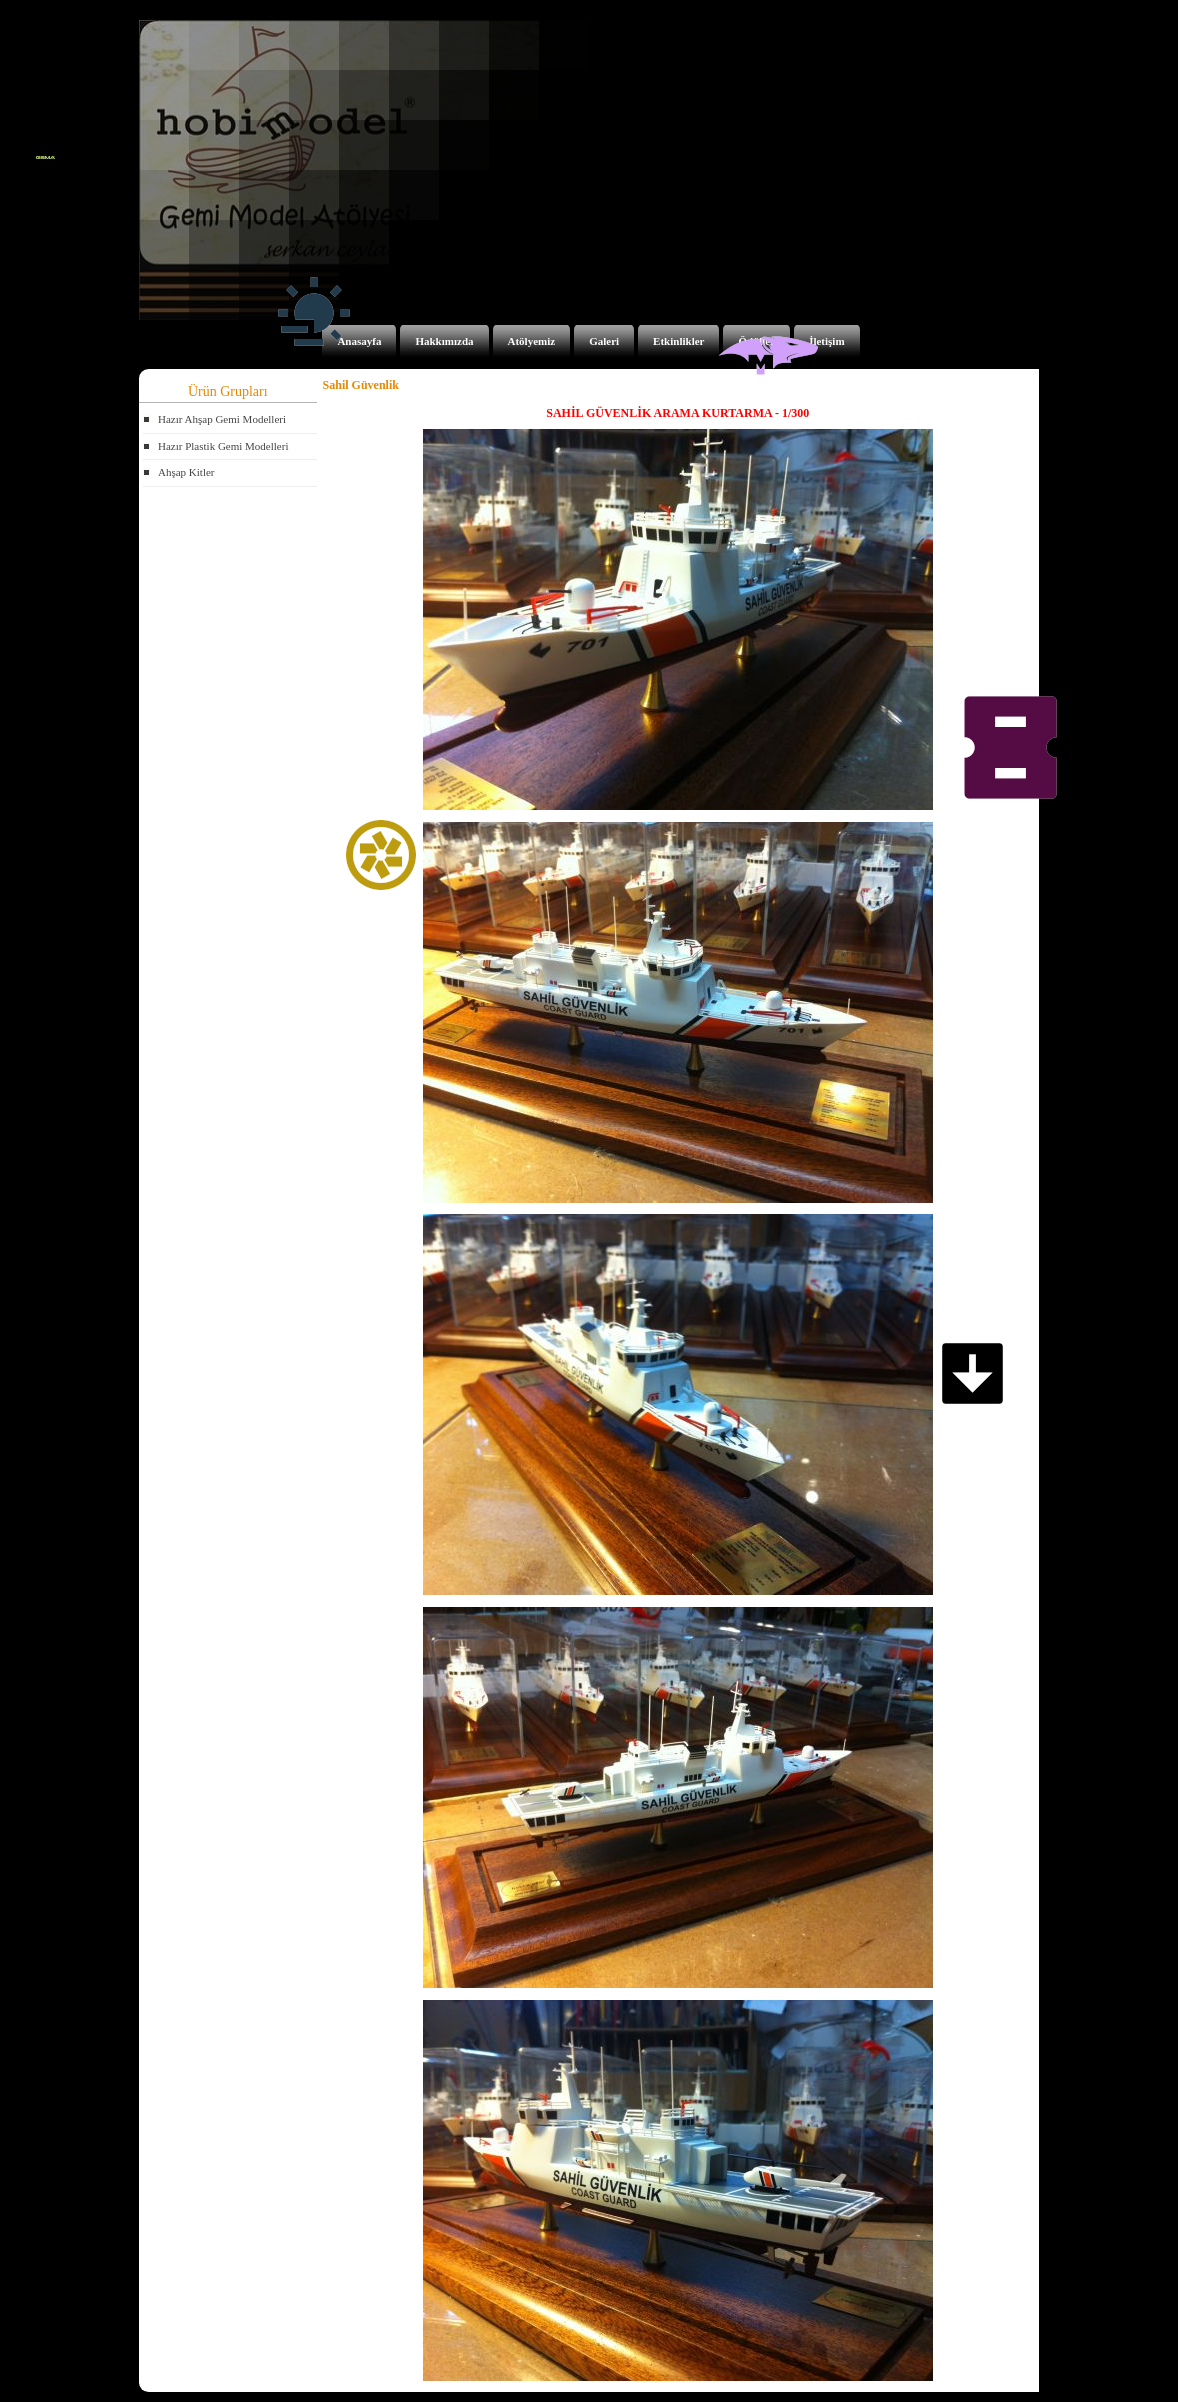  I want to click on open Pivotal Tracker app, so click(381, 855).